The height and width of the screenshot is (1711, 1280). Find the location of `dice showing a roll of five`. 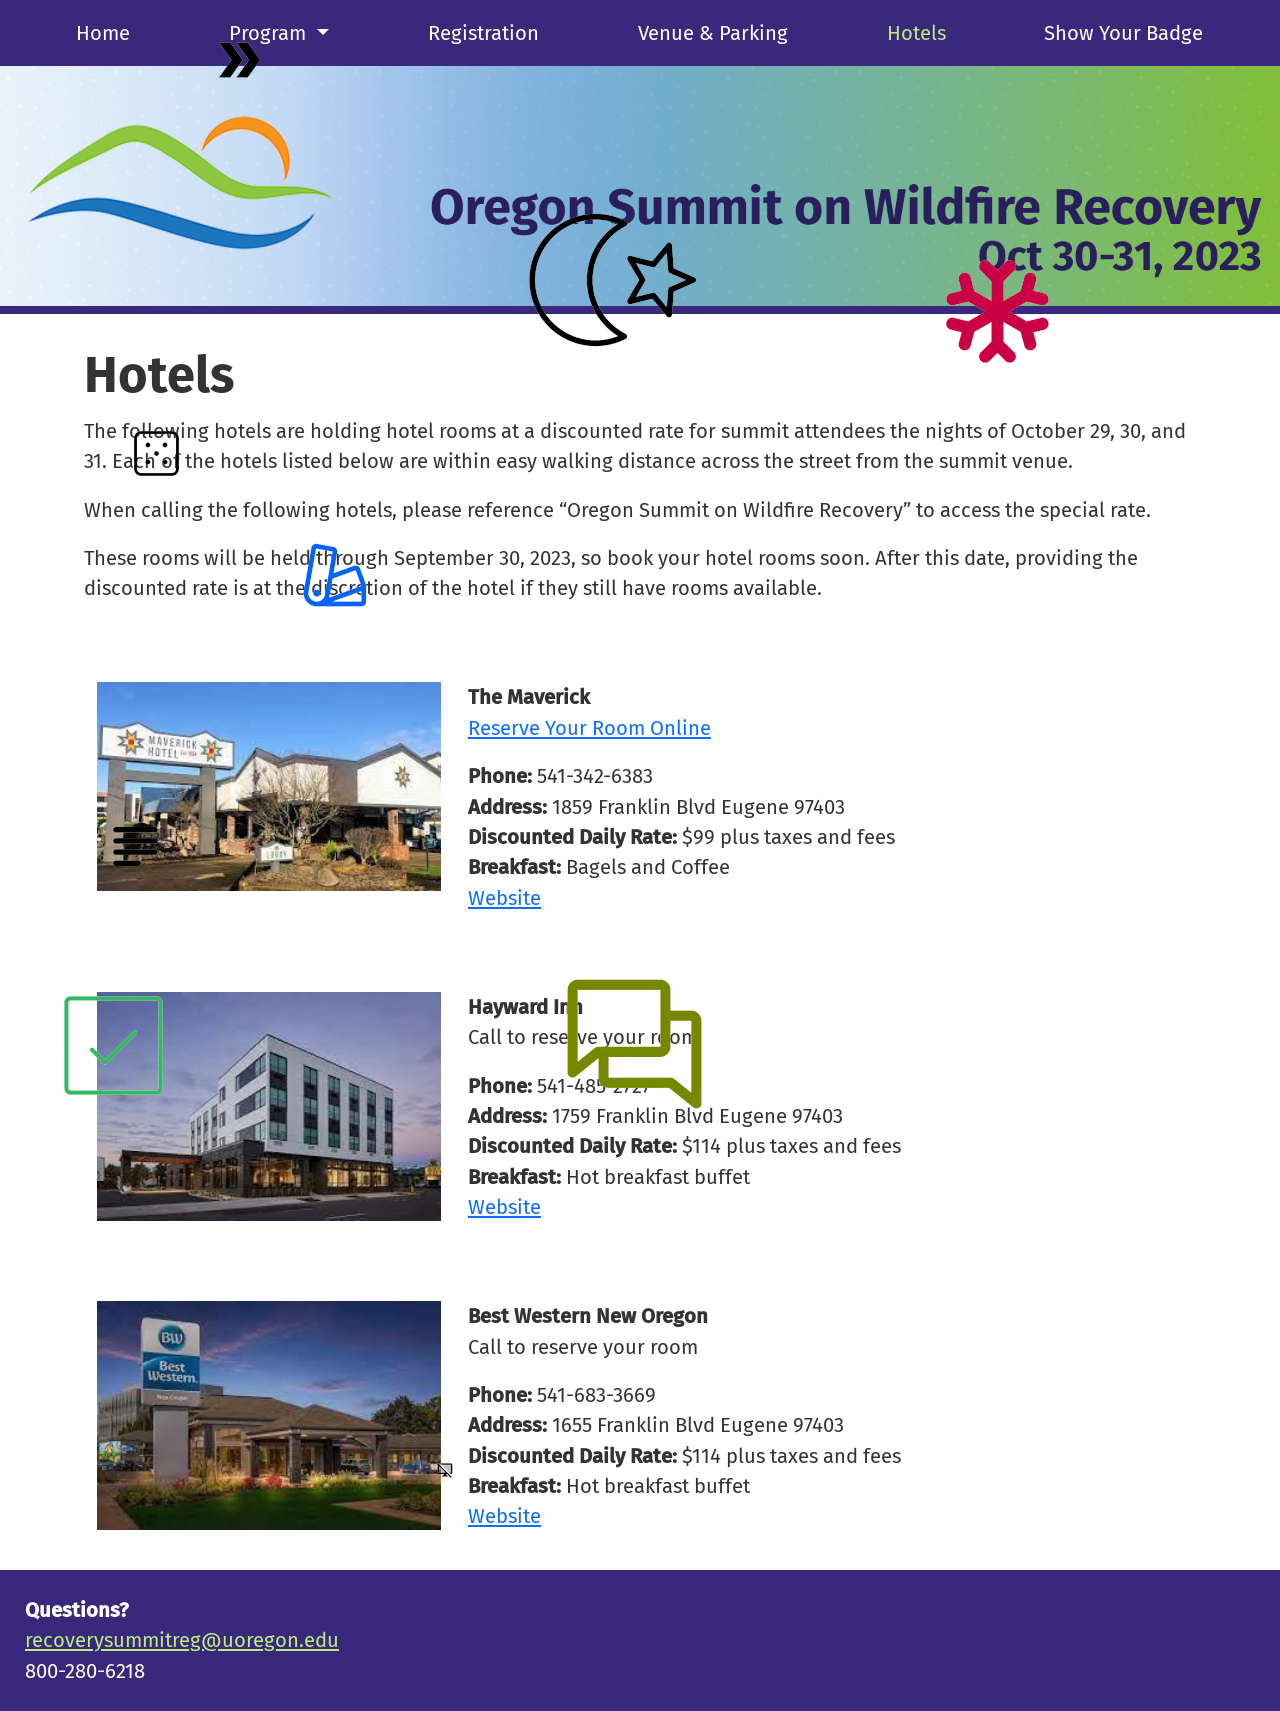

dice showing a roll of five is located at coordinates (156, 453).